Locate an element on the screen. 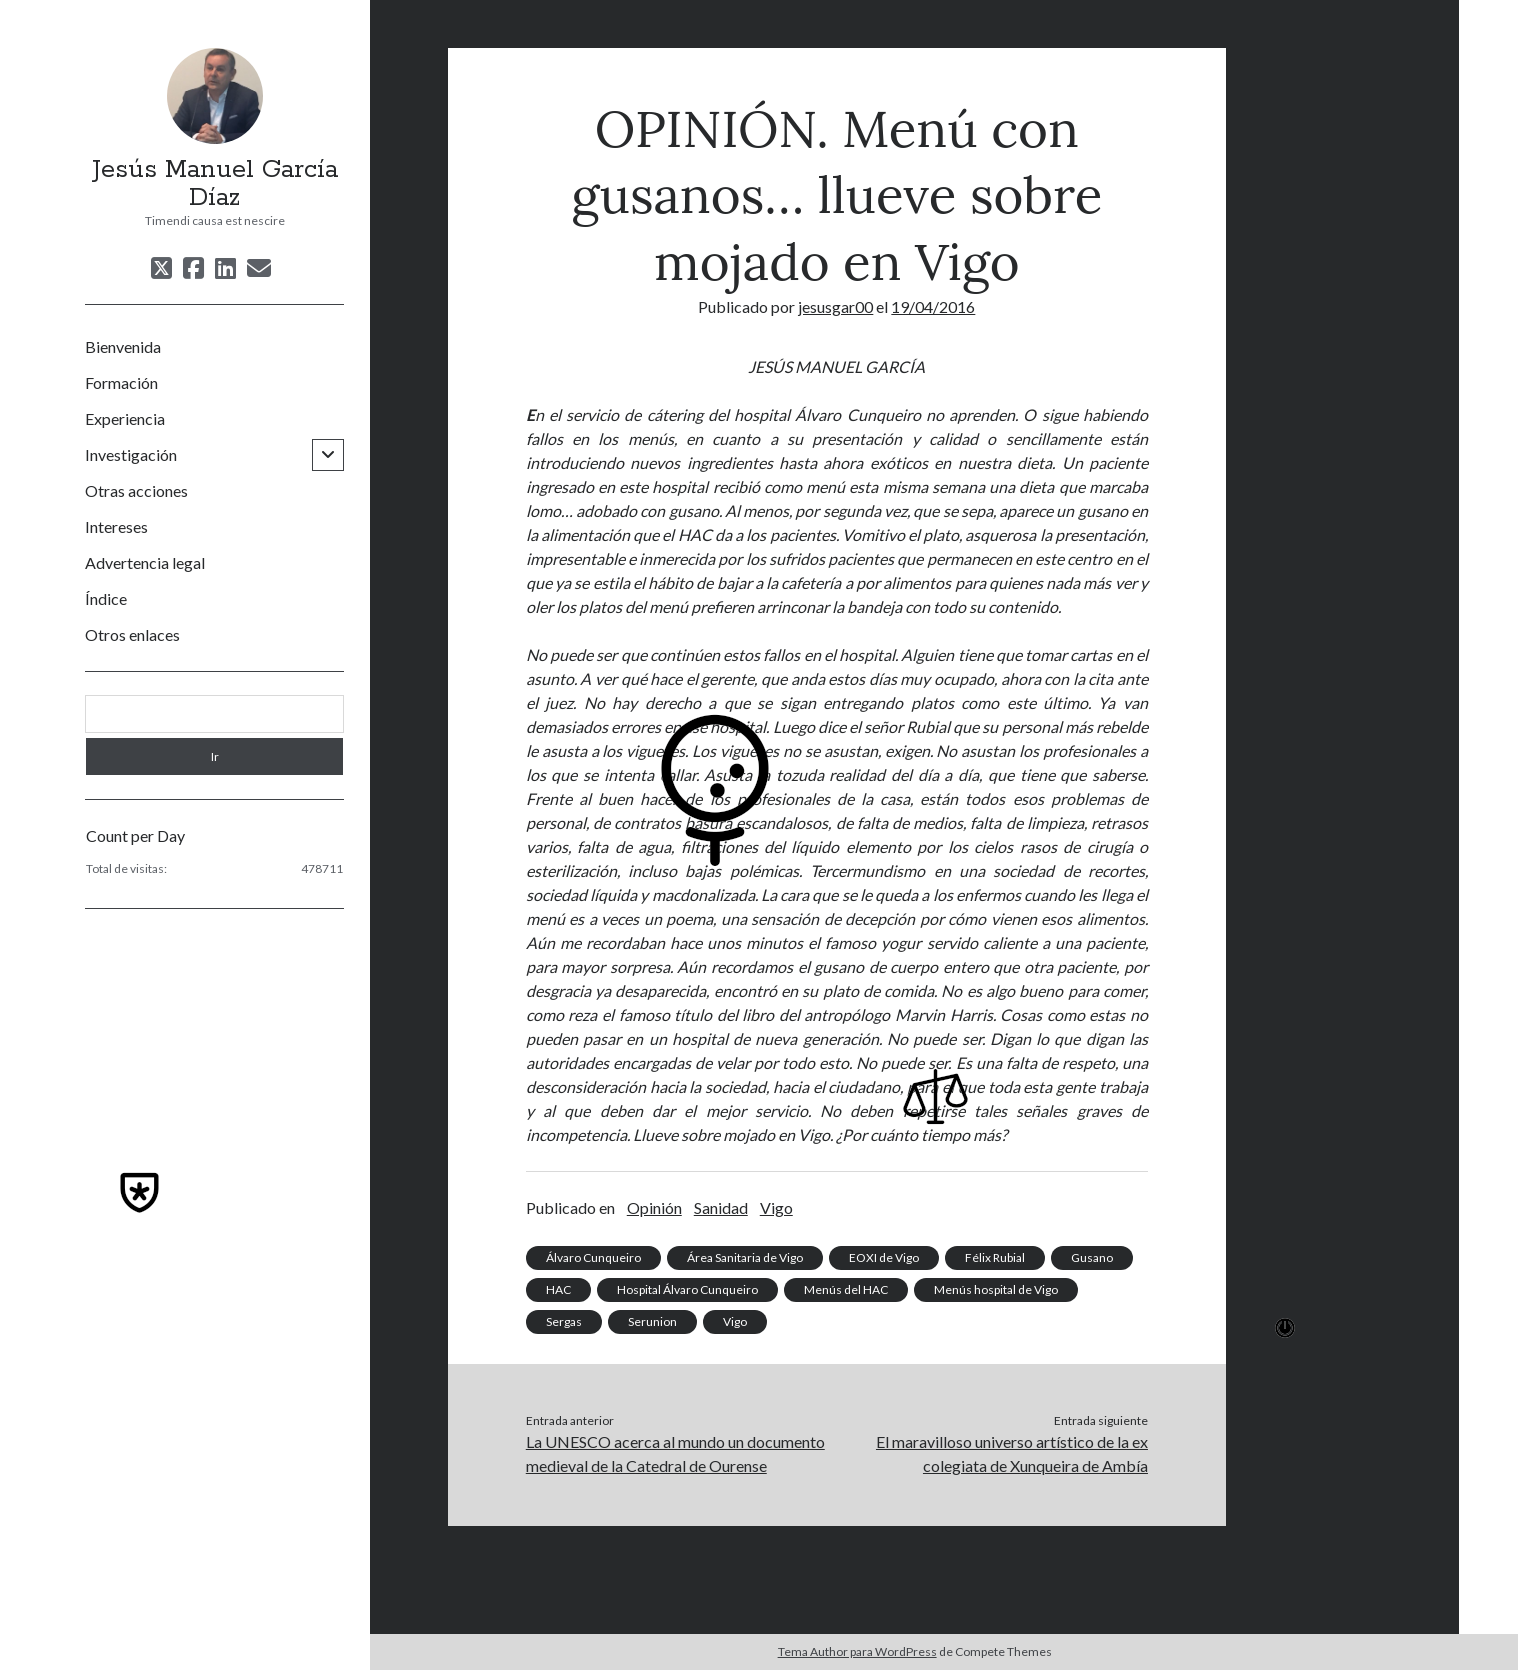 This screenshot has width=1518, height=1670. indicates premium or enhanced security status is located at coordinates (139, 1190).